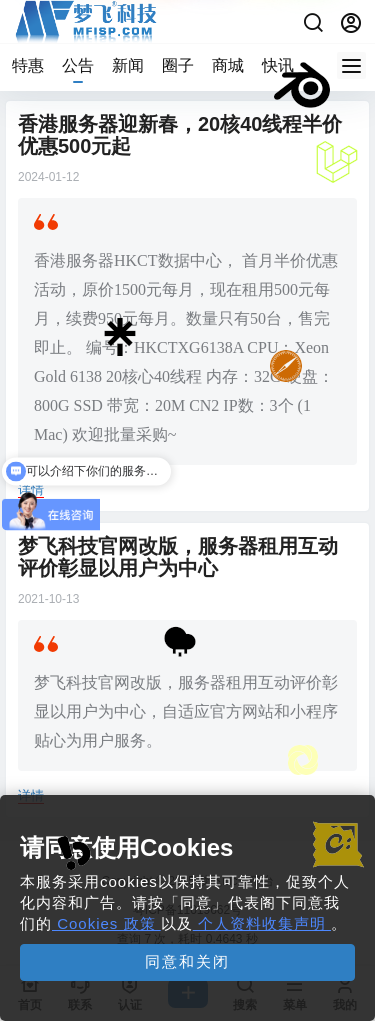 The image size is (375, 1021). What do you see at coordinates (337, 162) in the screenshot?
I see `Laravel framework branding or integration` at bounding box center [337, 162].